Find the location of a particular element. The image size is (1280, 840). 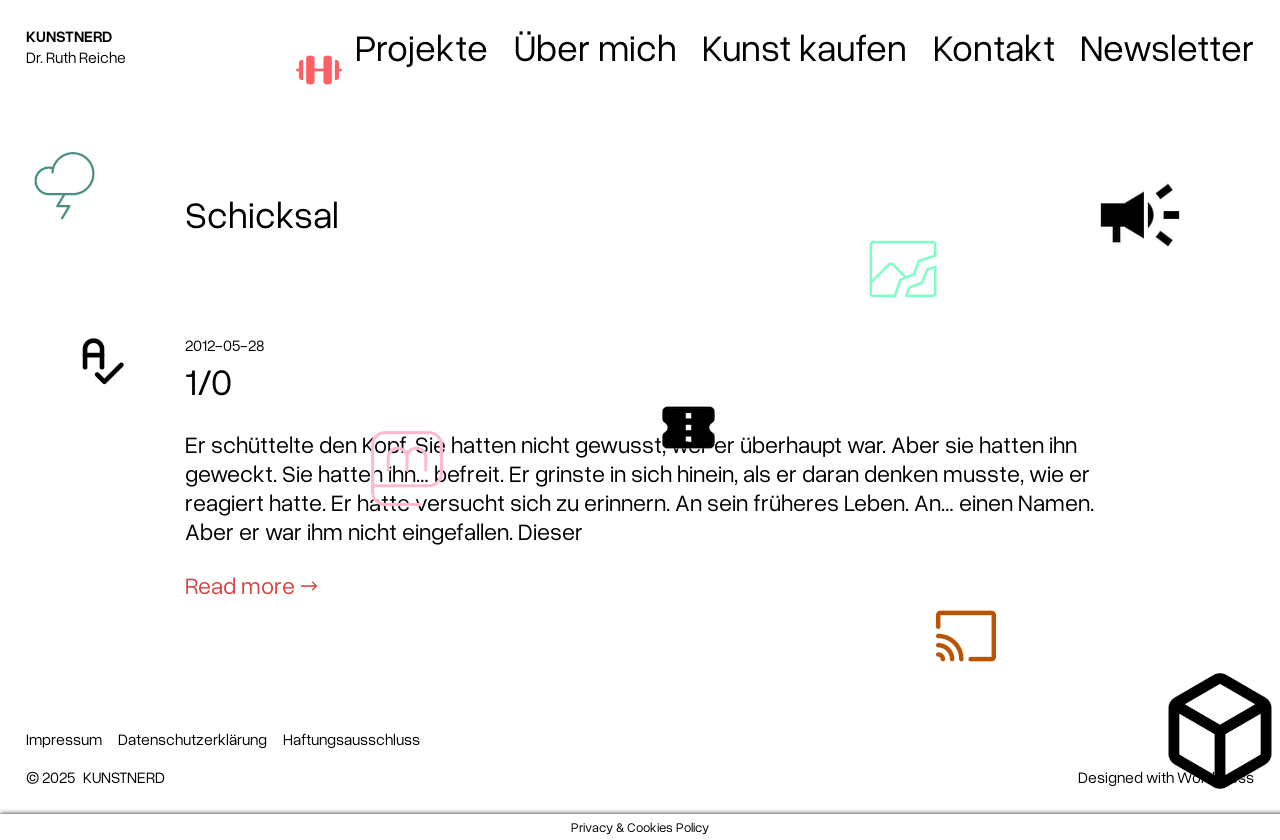

view package or dependency details is located at coordinates (1220, 731).